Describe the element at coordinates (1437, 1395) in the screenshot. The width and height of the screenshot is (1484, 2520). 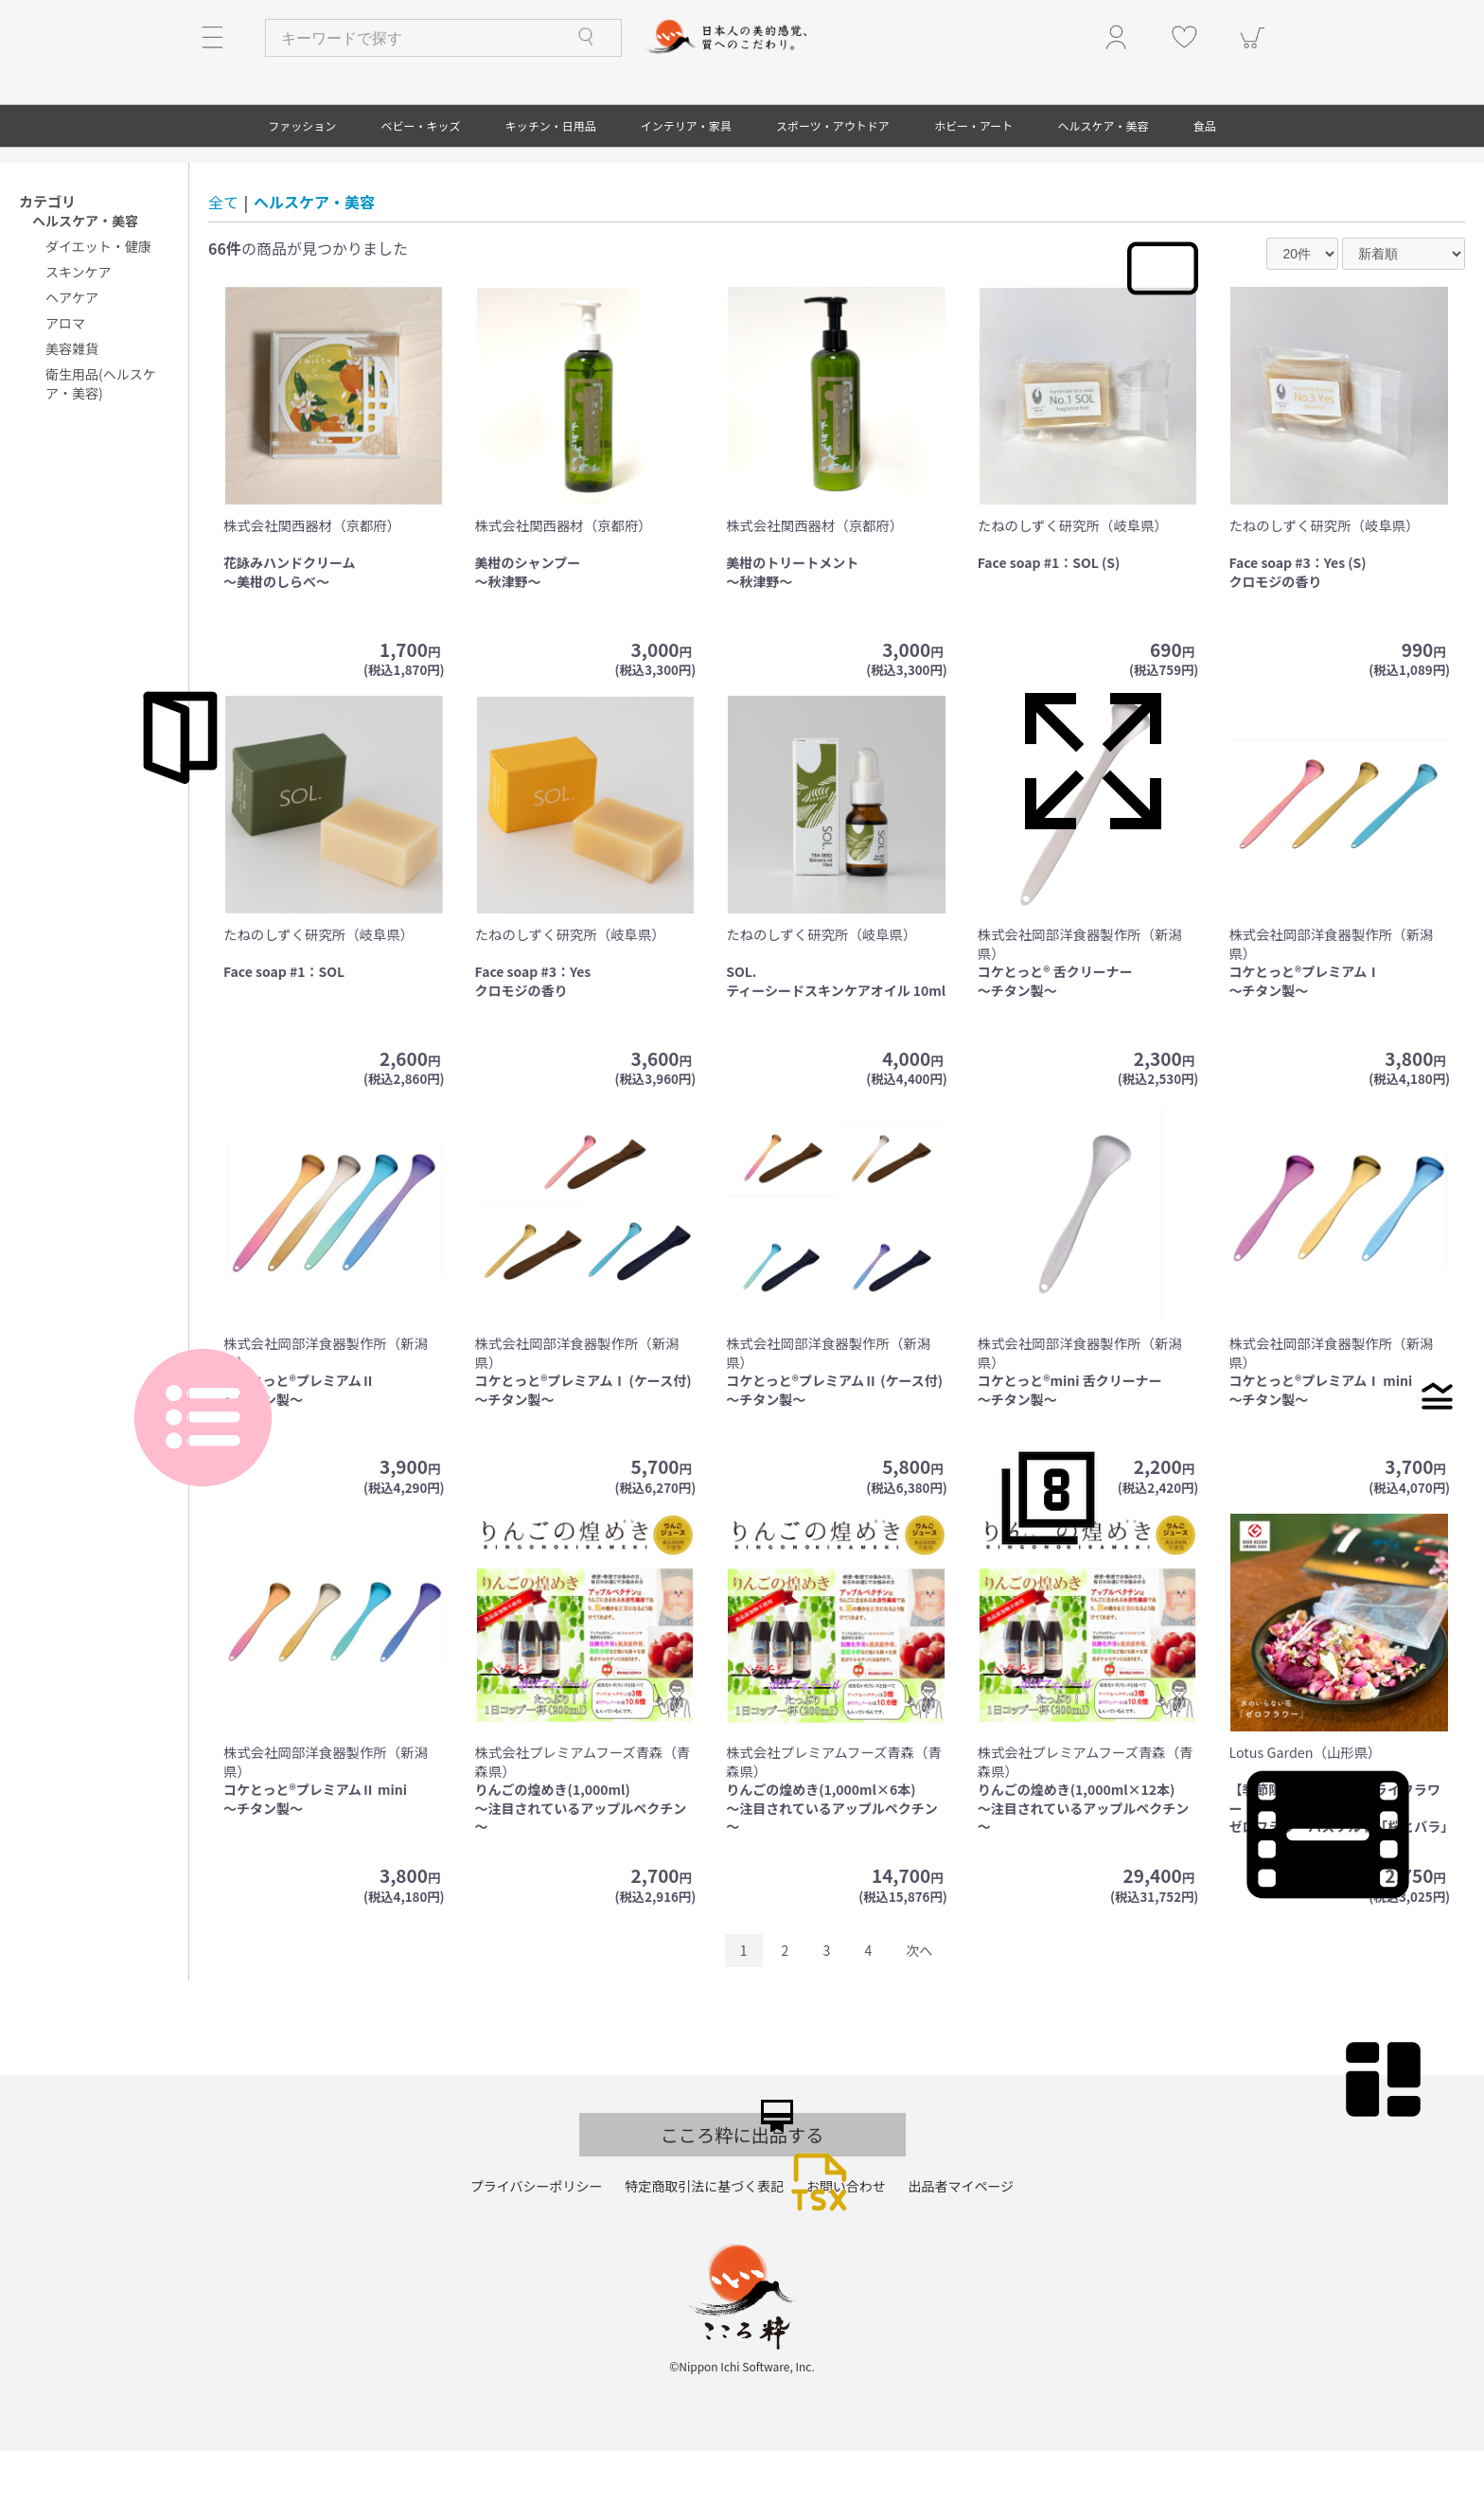
I see `toggle chart legend visibility` at that location.